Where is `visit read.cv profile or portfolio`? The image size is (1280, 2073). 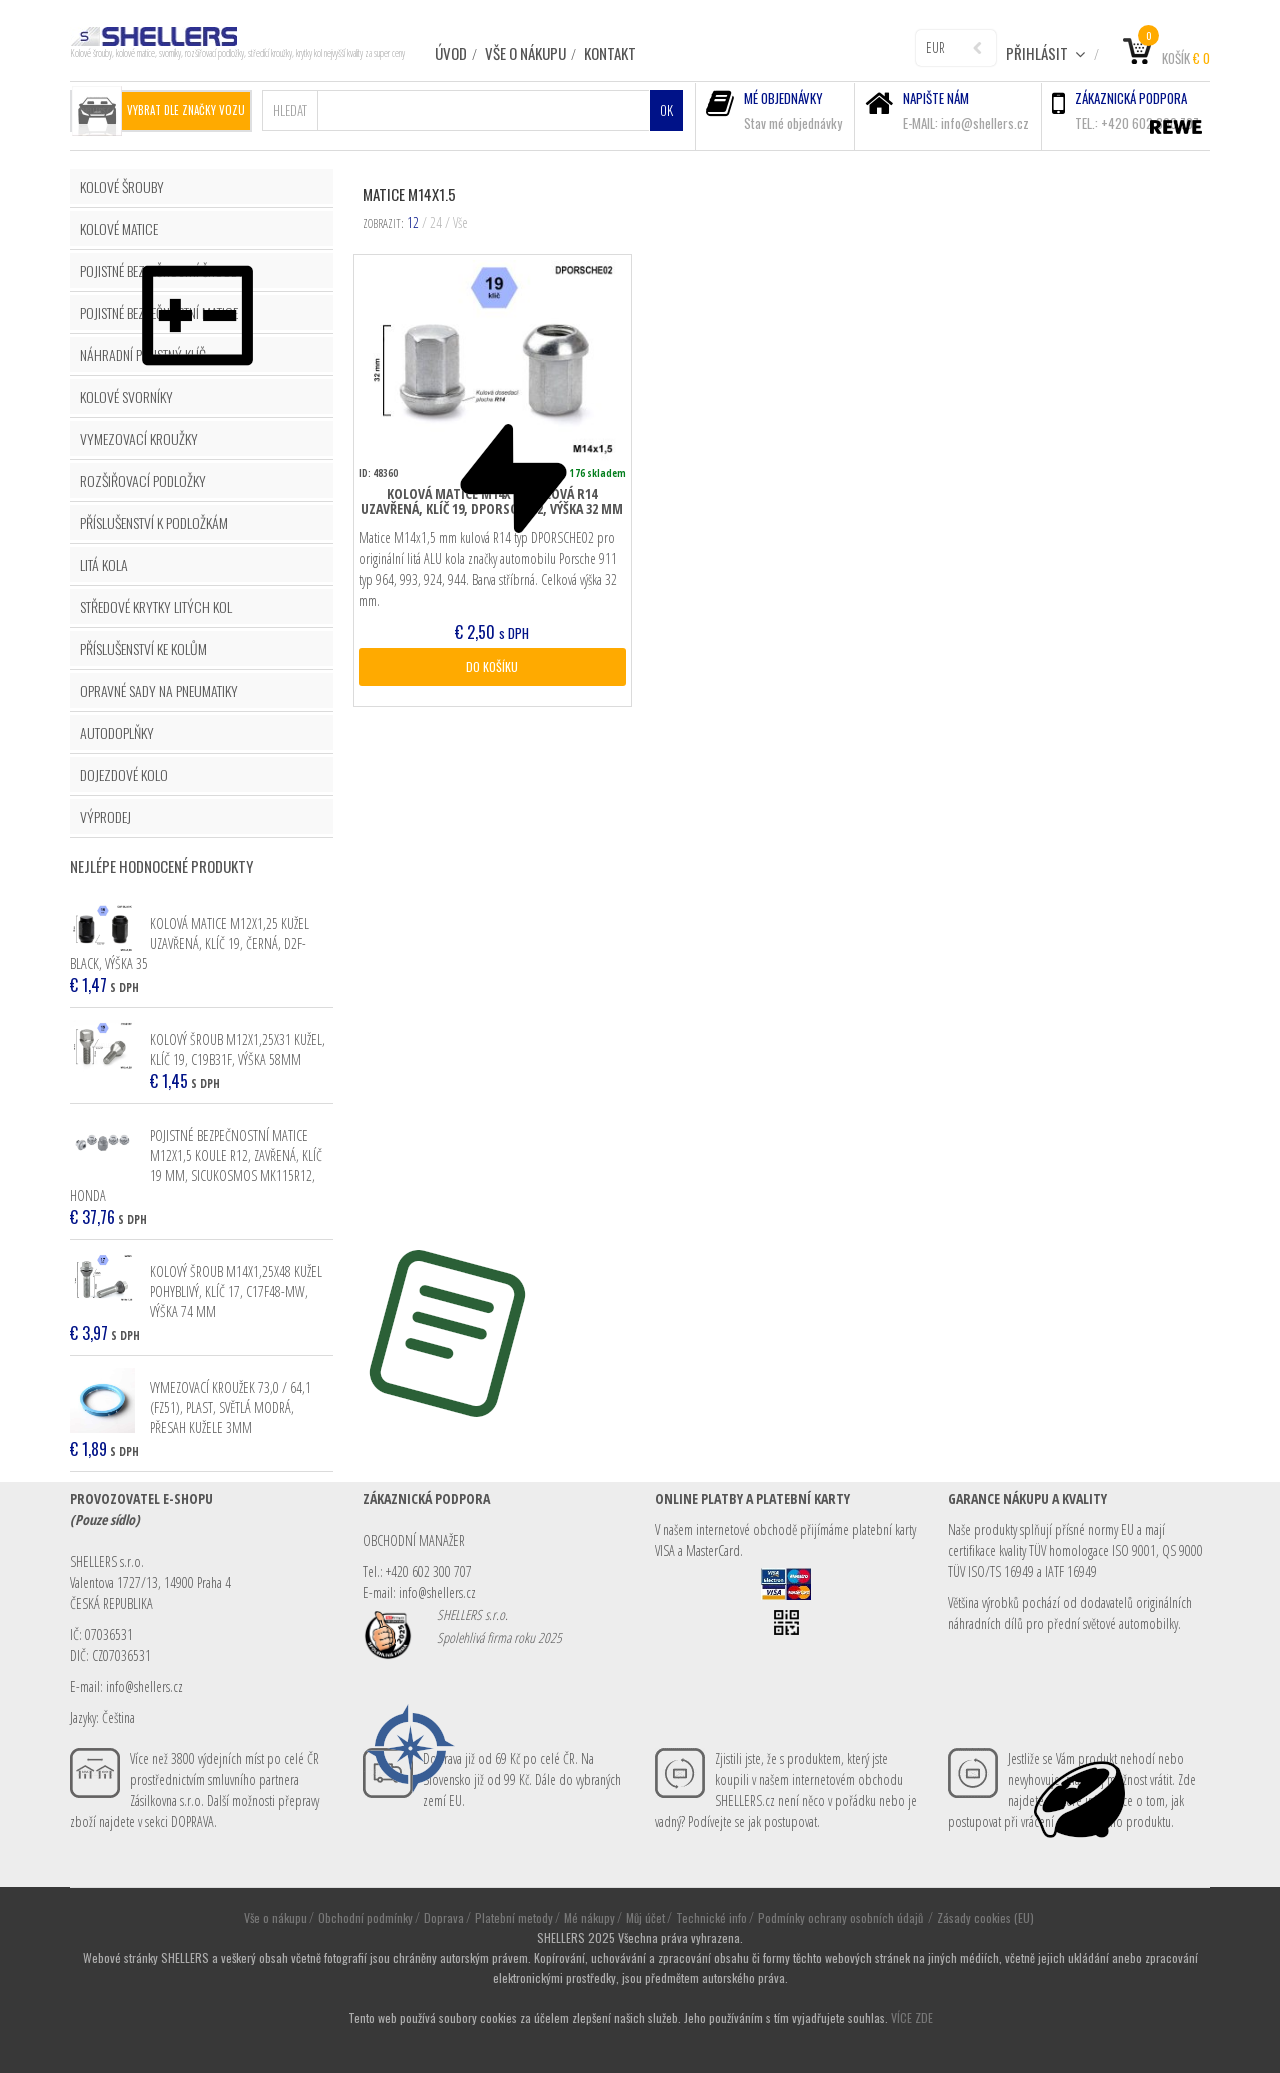 visit read.cv profile or portfolio is located at coordinates (447, 1333).